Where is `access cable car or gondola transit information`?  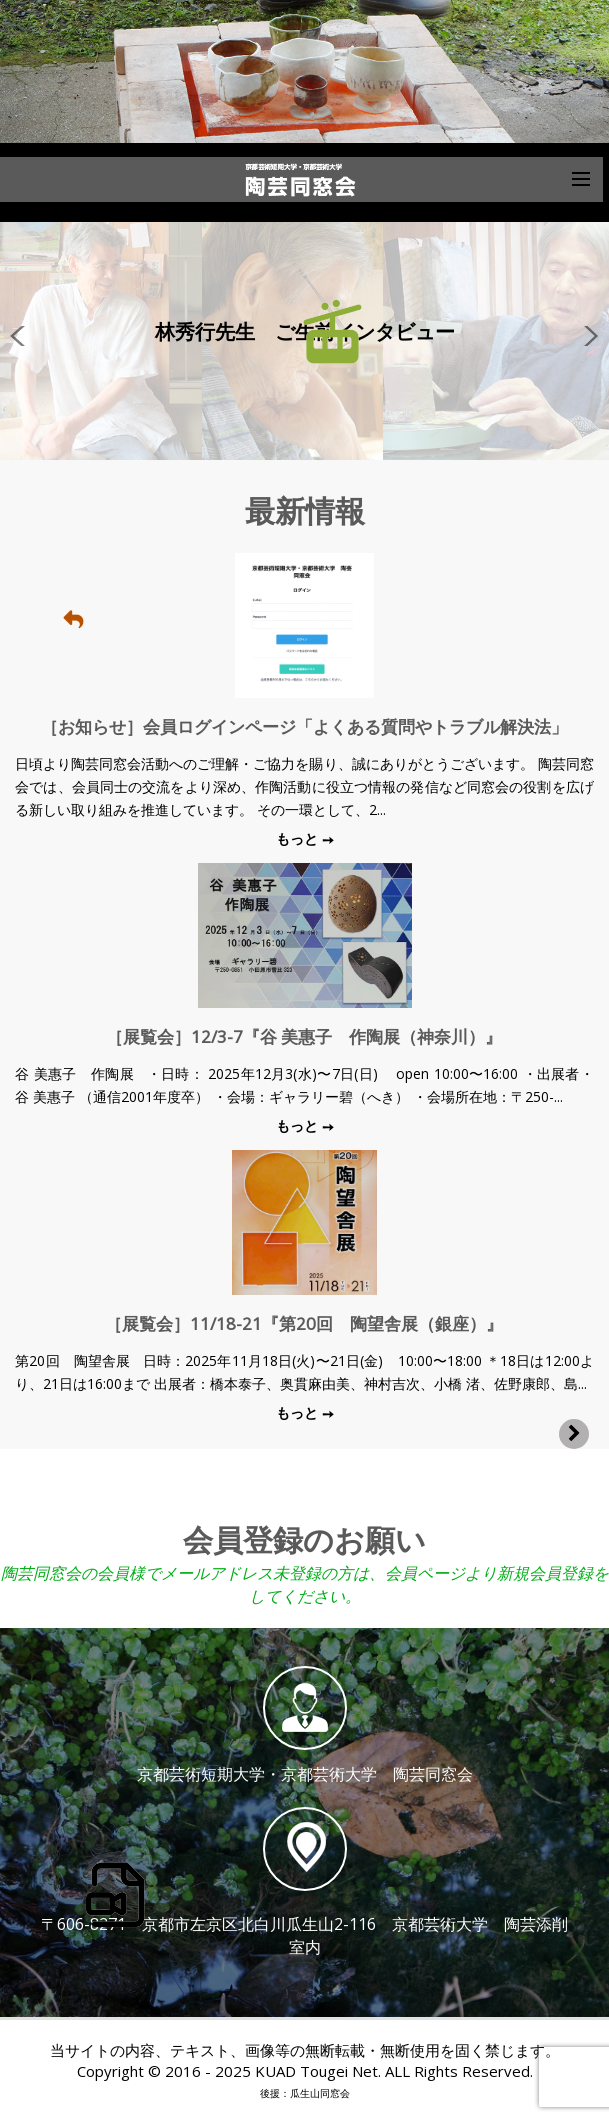 access cable car or gondola transit information is located at coordinates (332, 333).